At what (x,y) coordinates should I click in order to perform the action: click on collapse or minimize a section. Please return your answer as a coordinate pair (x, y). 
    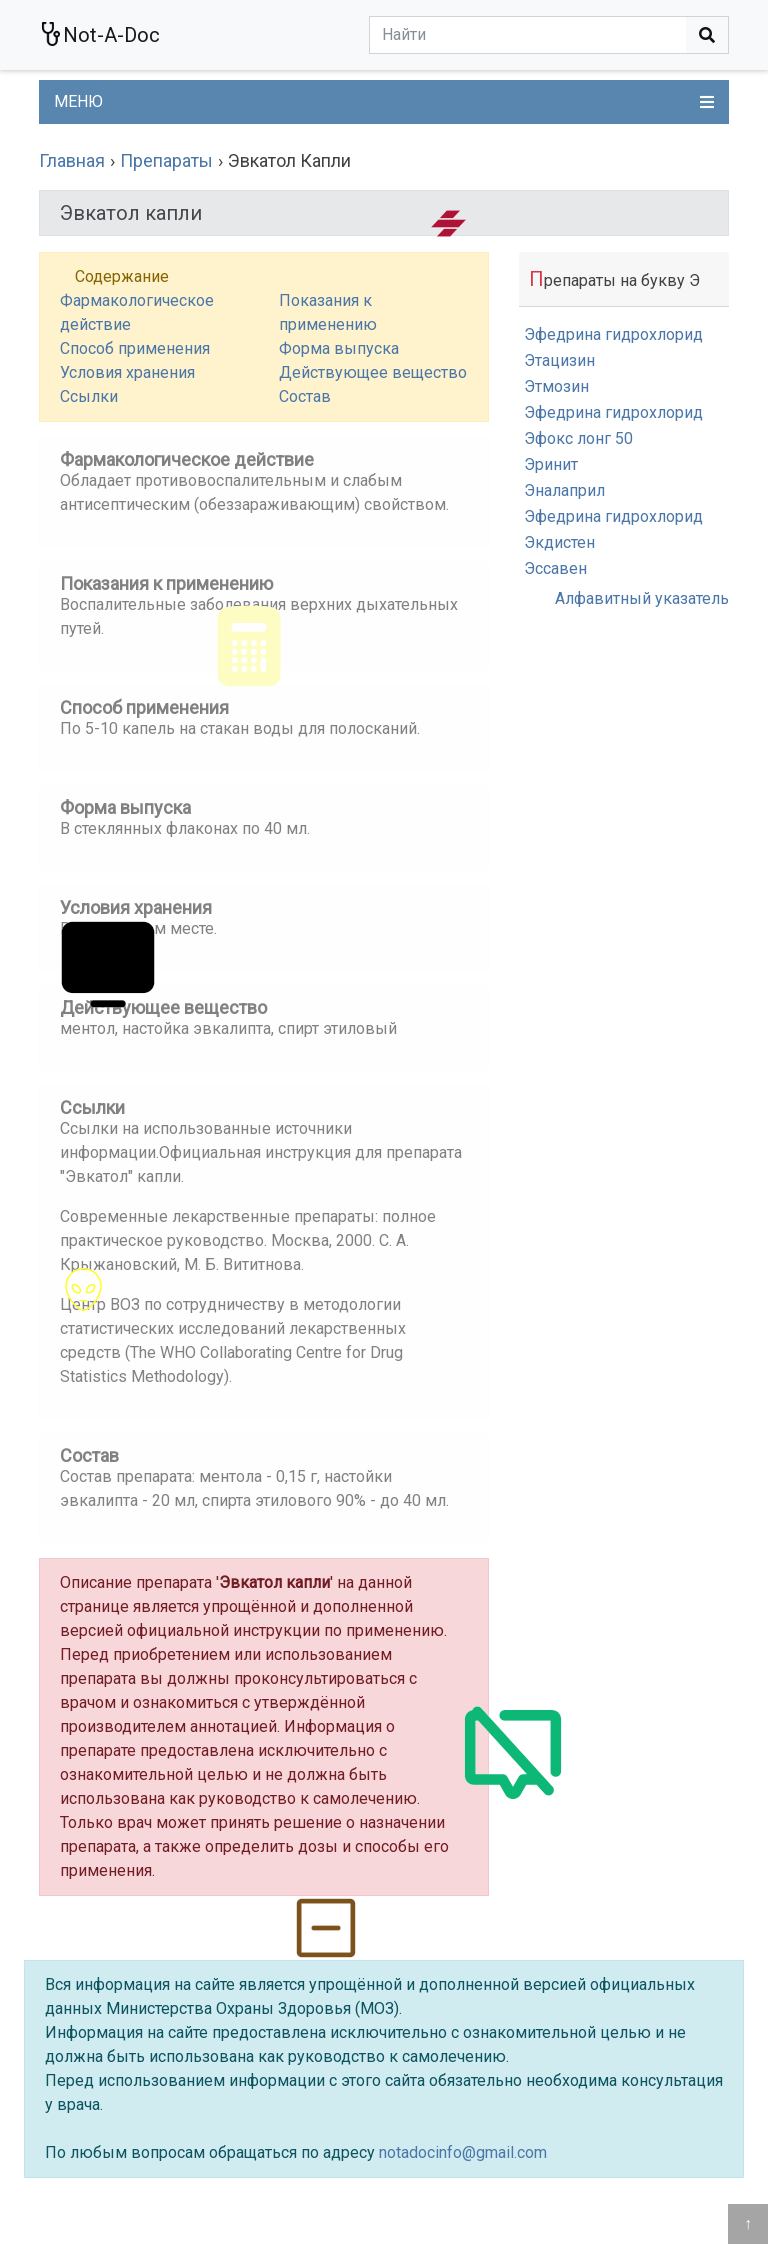
    Looking at the image, I should click on (326, 1928).